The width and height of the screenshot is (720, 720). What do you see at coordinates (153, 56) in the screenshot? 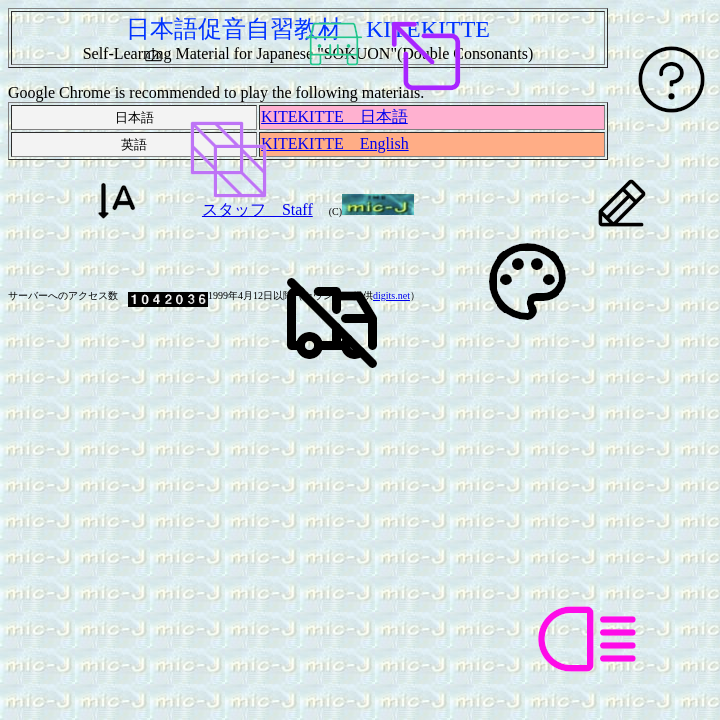
I see `view performance metrics or speed` at bounding box center [153, 56].